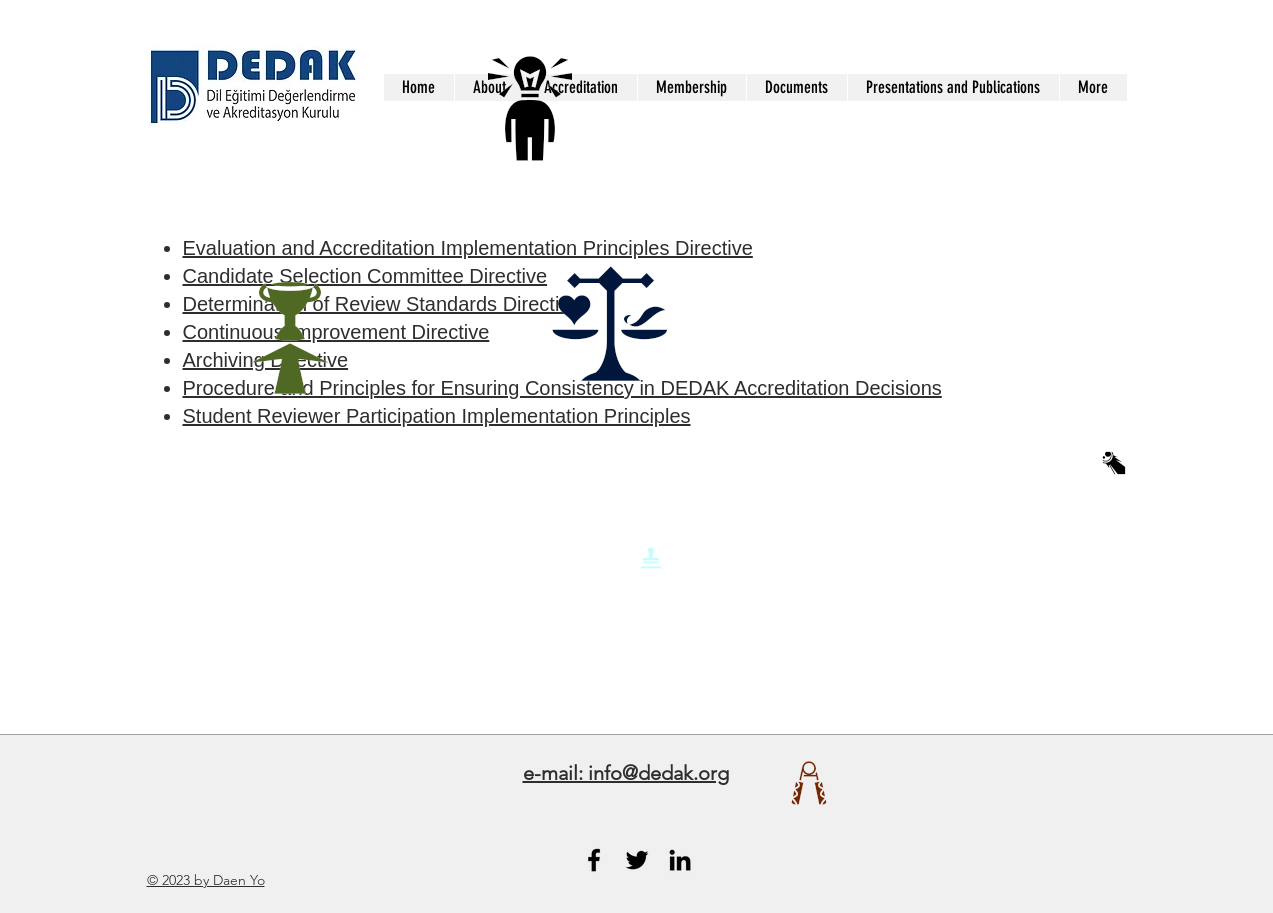  Describe the element at coordinates (530, 108) in the screenshot. I see `indicates smart or intelligent feature enabled` at that location.